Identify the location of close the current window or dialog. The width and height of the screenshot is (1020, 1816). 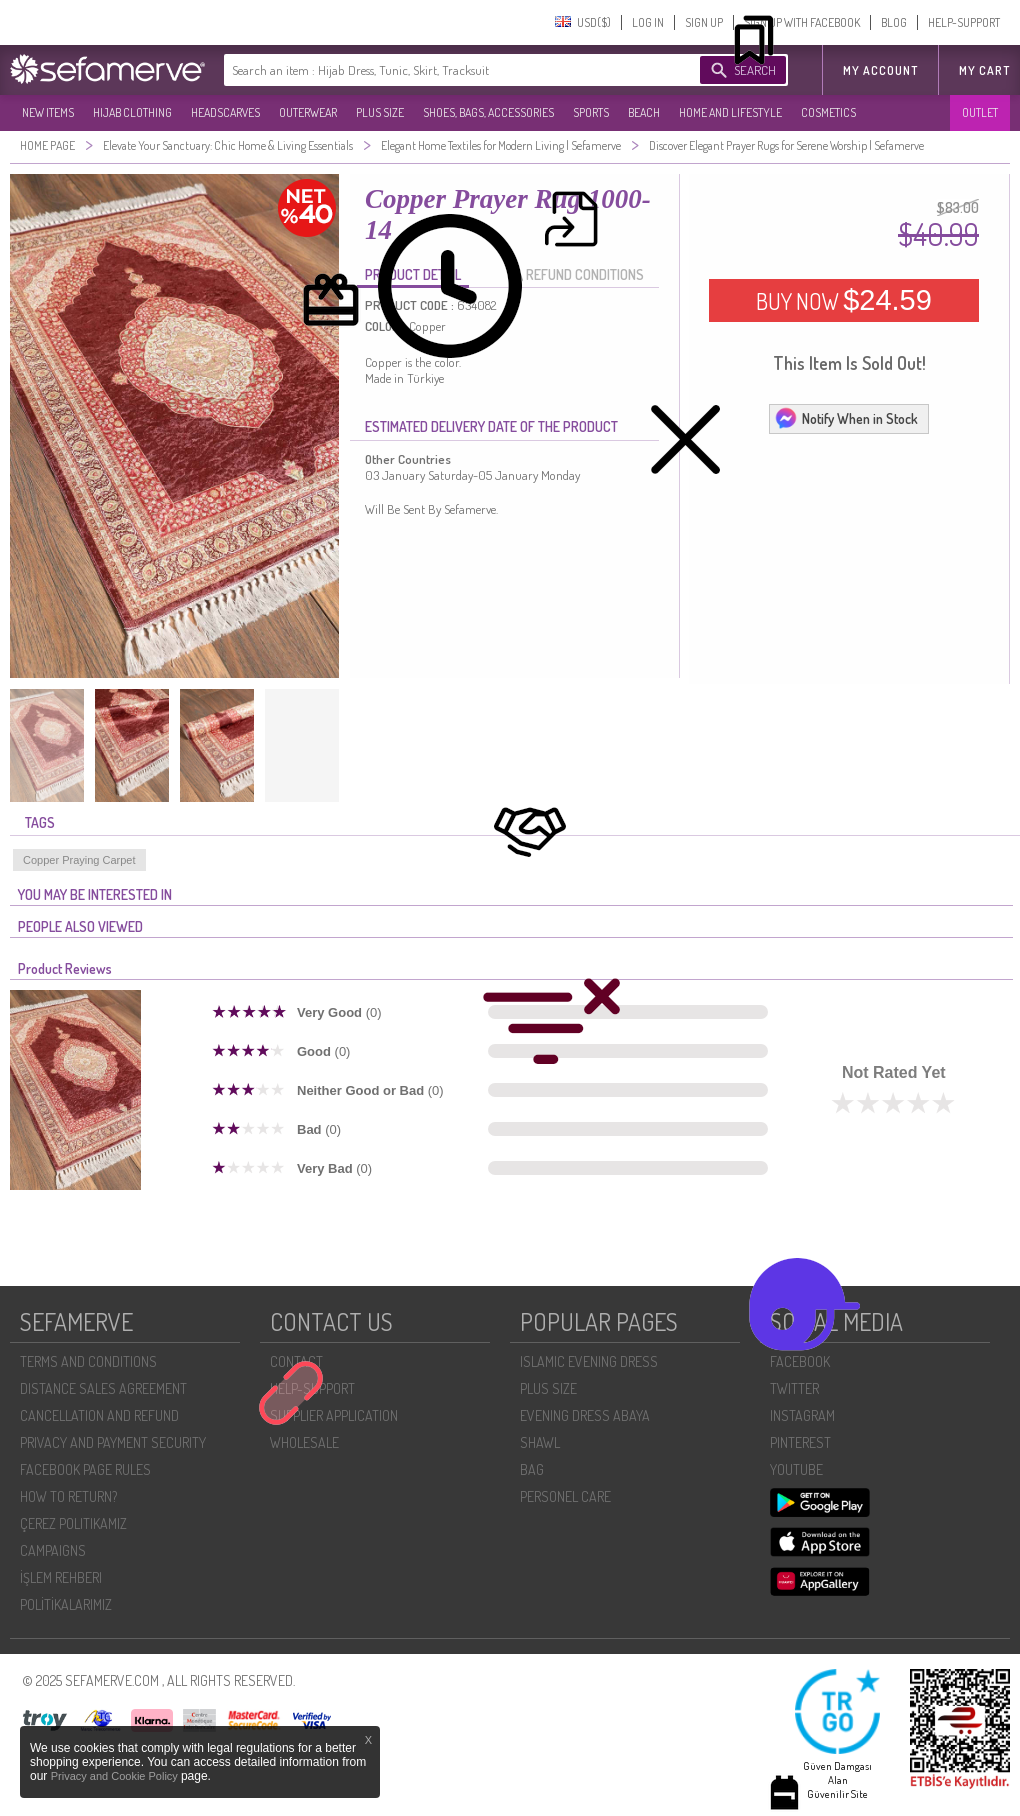
(685, 439).